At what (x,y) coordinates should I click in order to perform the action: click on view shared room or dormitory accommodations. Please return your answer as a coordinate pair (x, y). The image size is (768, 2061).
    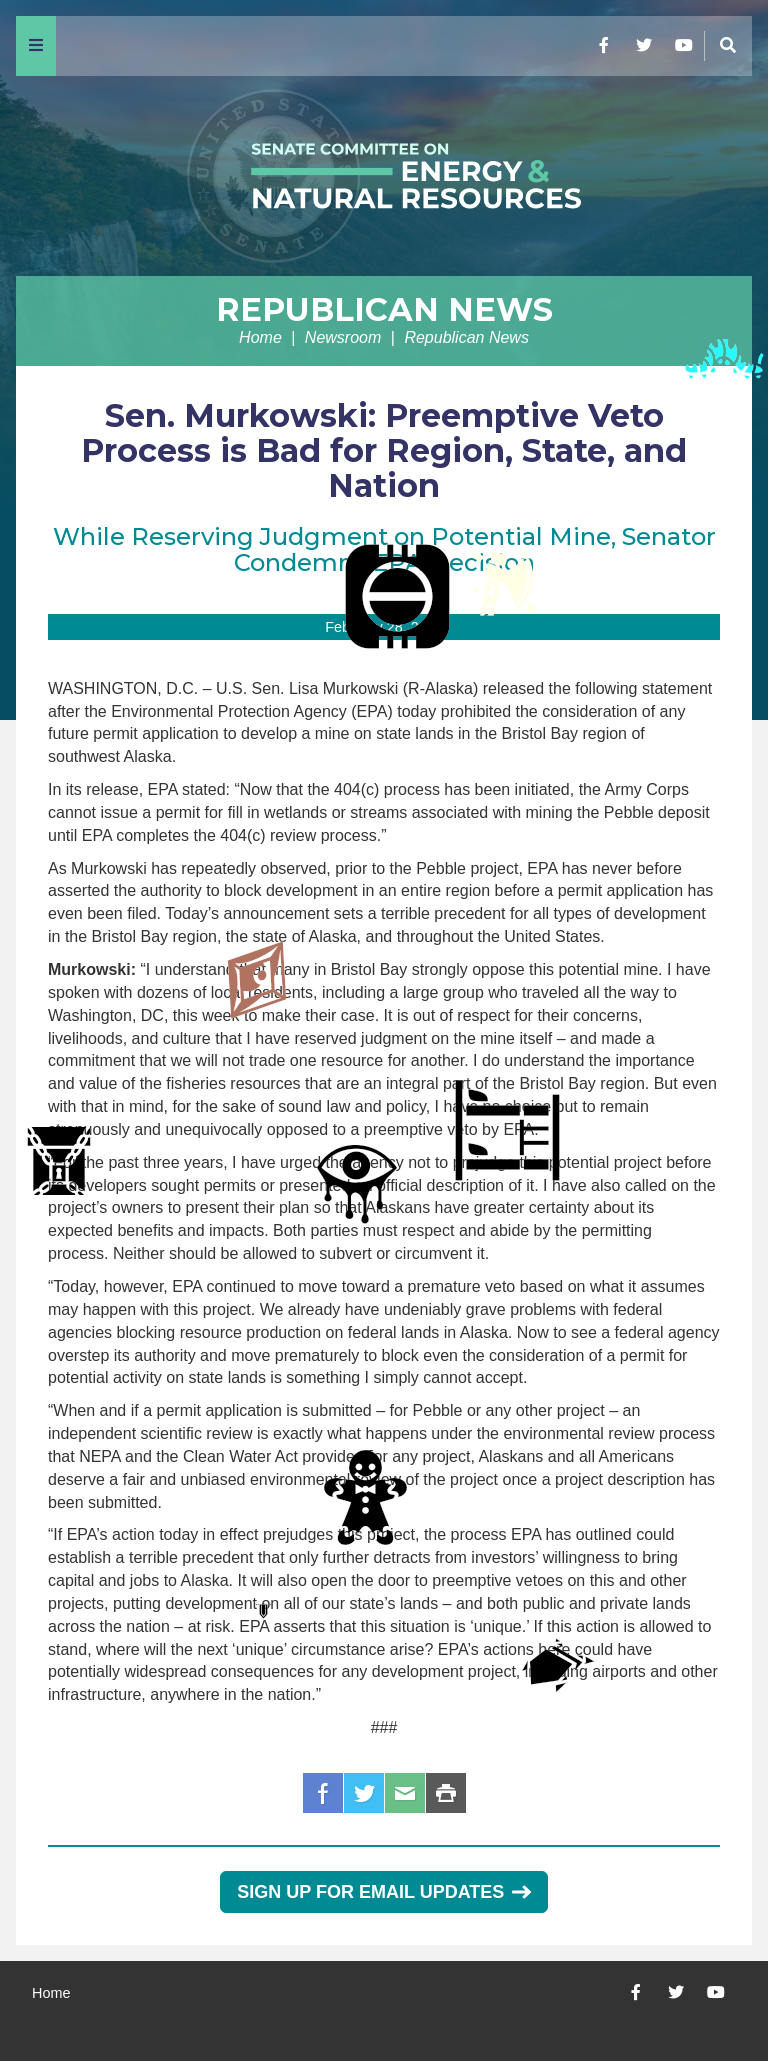
    Looking at the image, I should click on (507, 1128).